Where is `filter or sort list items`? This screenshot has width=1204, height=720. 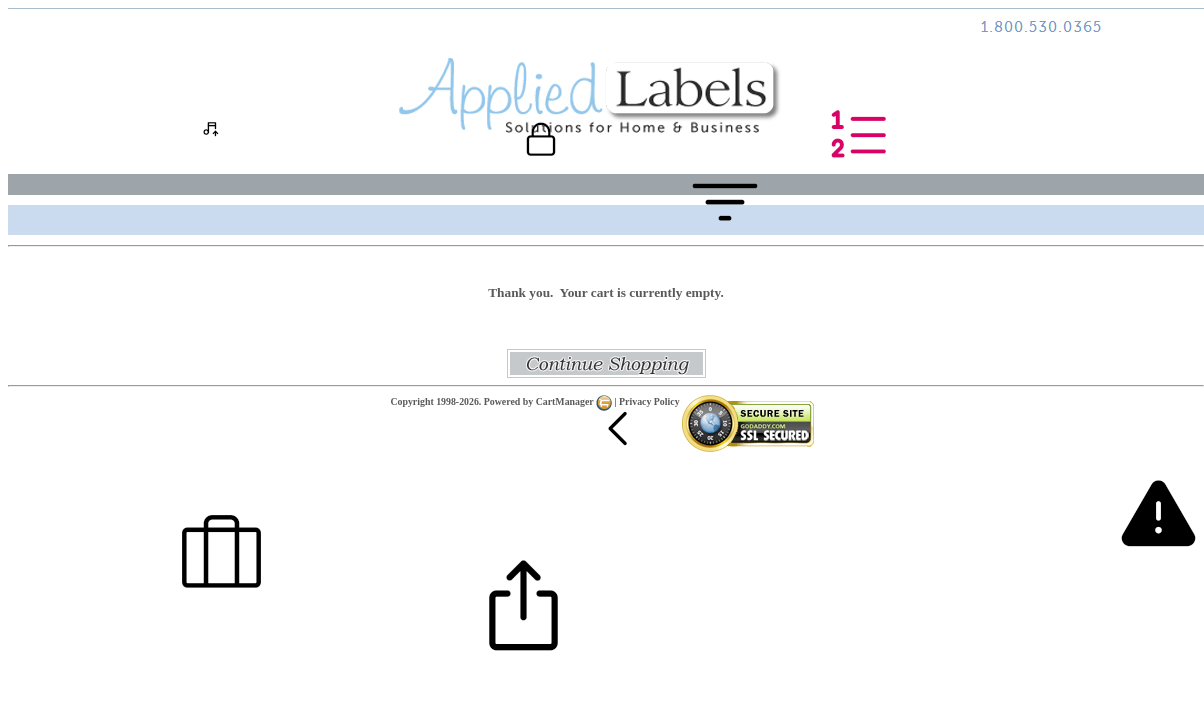 filter or sort list items is located at coordinates (725, 203).